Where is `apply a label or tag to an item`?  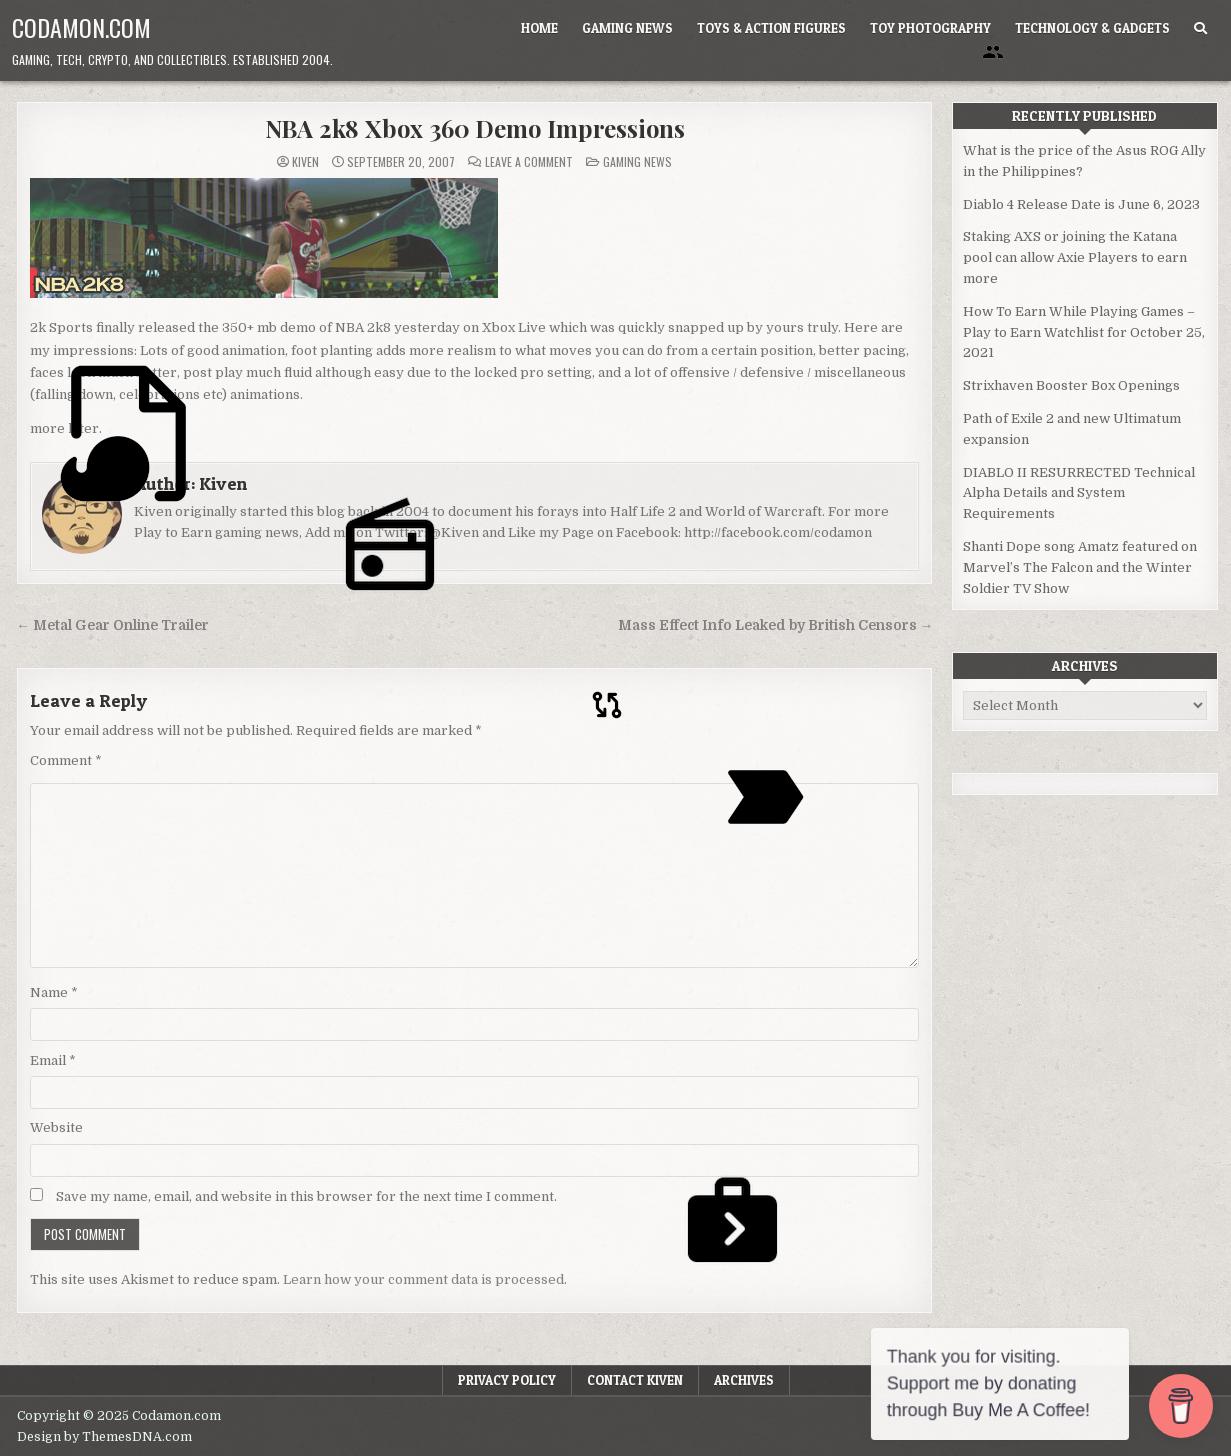
apply a label or tag to an item is located at coordinates (763, 797).